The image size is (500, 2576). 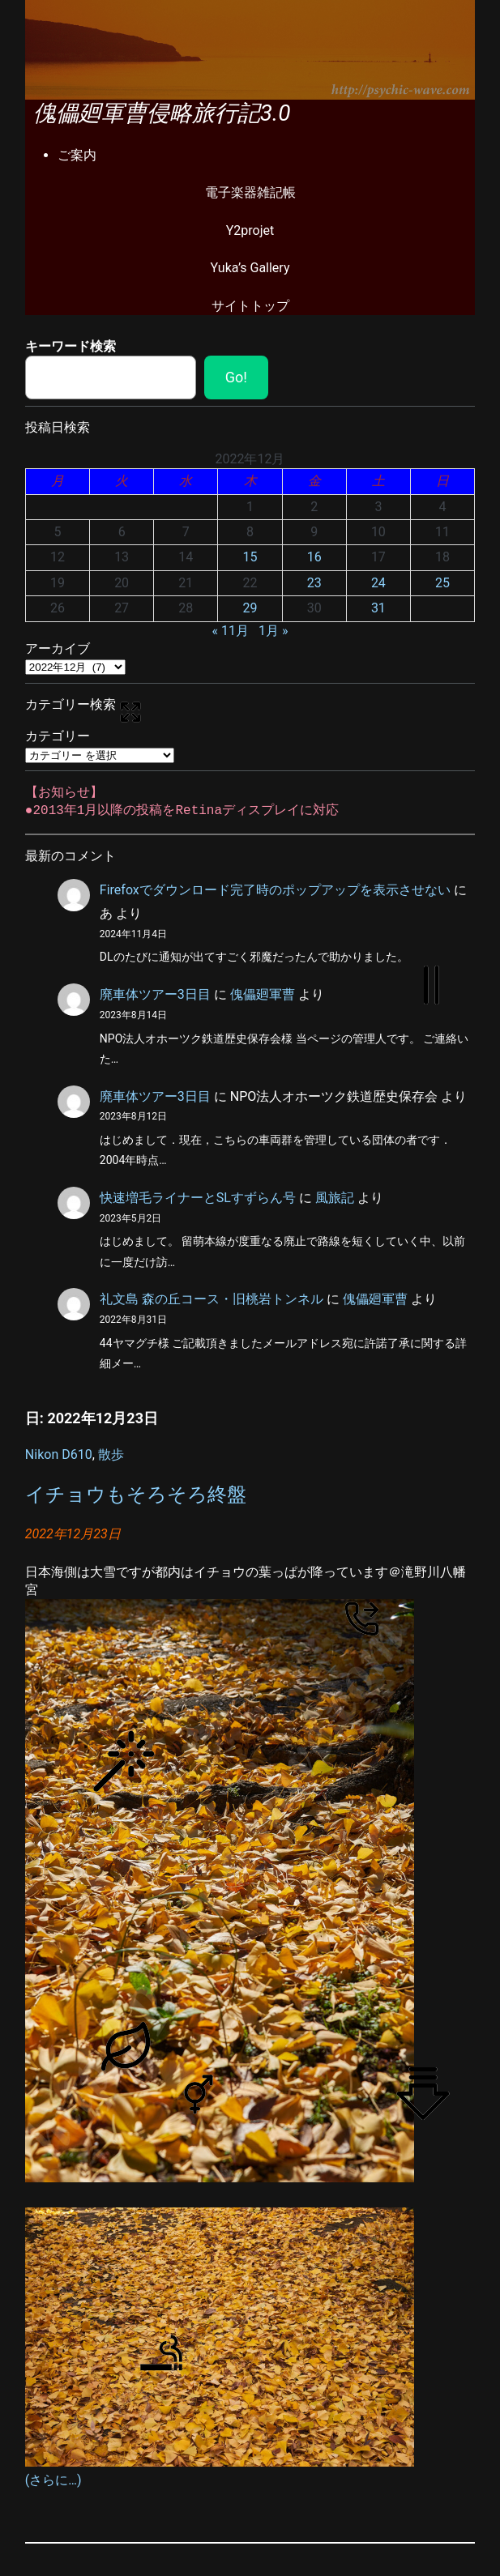 I want to click on indicates gender options or settings, so click(x=194, y=2094).